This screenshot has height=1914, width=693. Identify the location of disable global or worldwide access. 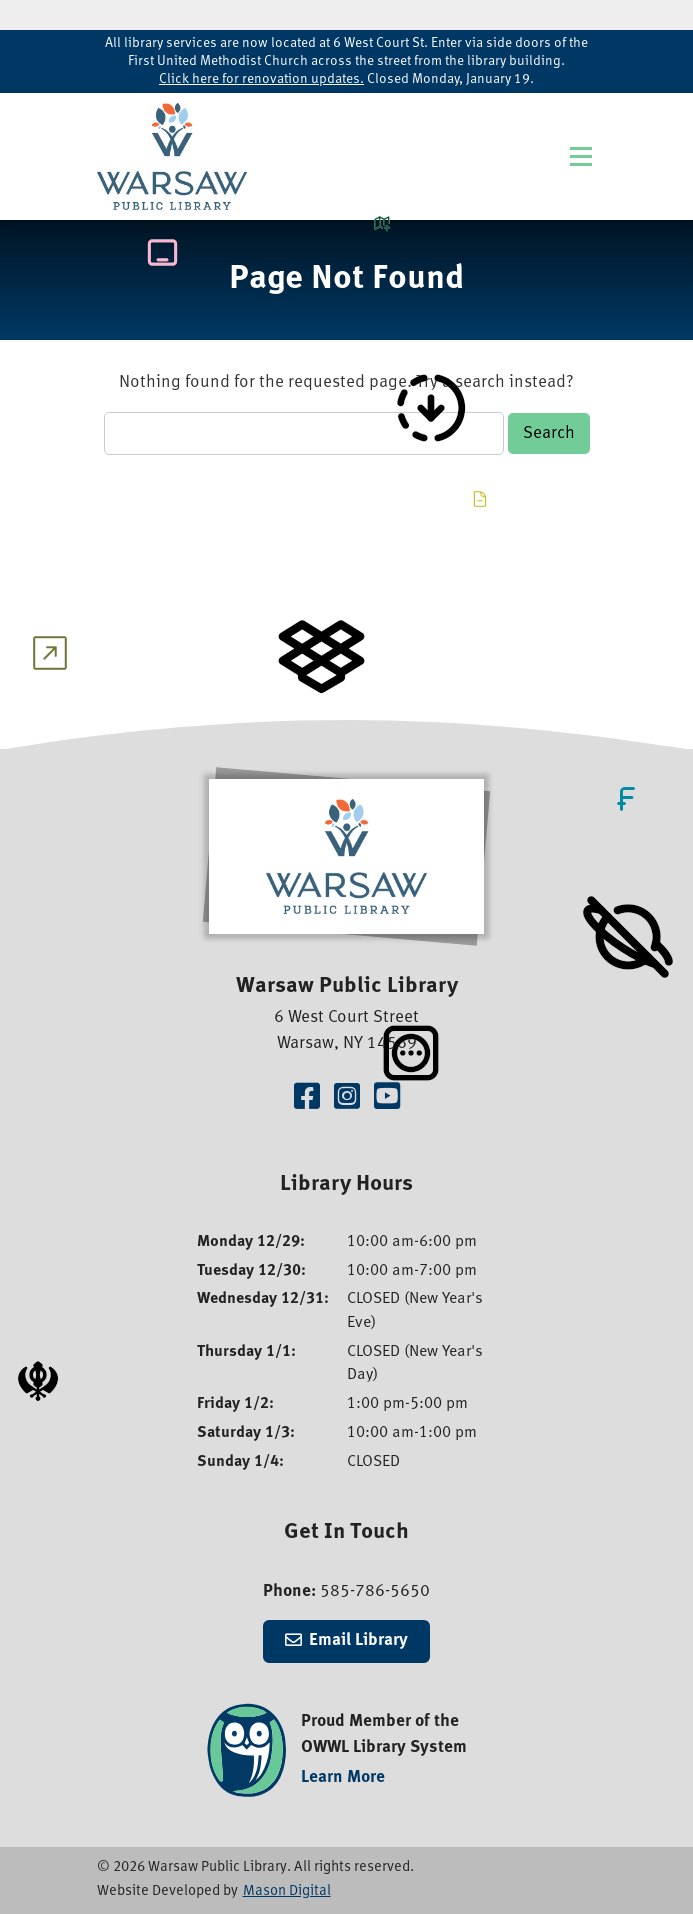
(628, 937).